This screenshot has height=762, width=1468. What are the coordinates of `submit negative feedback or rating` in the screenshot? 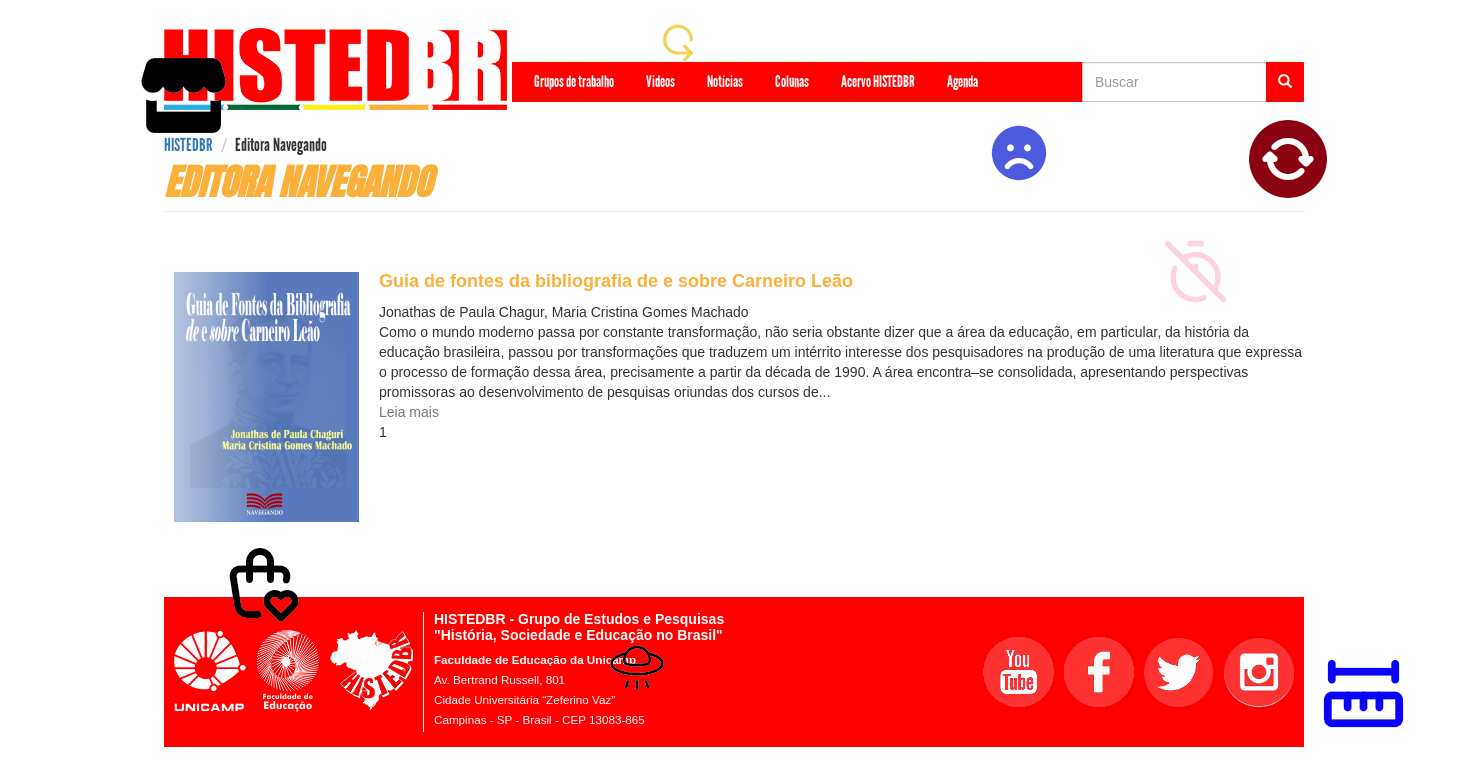 It's located at (1019, 153).